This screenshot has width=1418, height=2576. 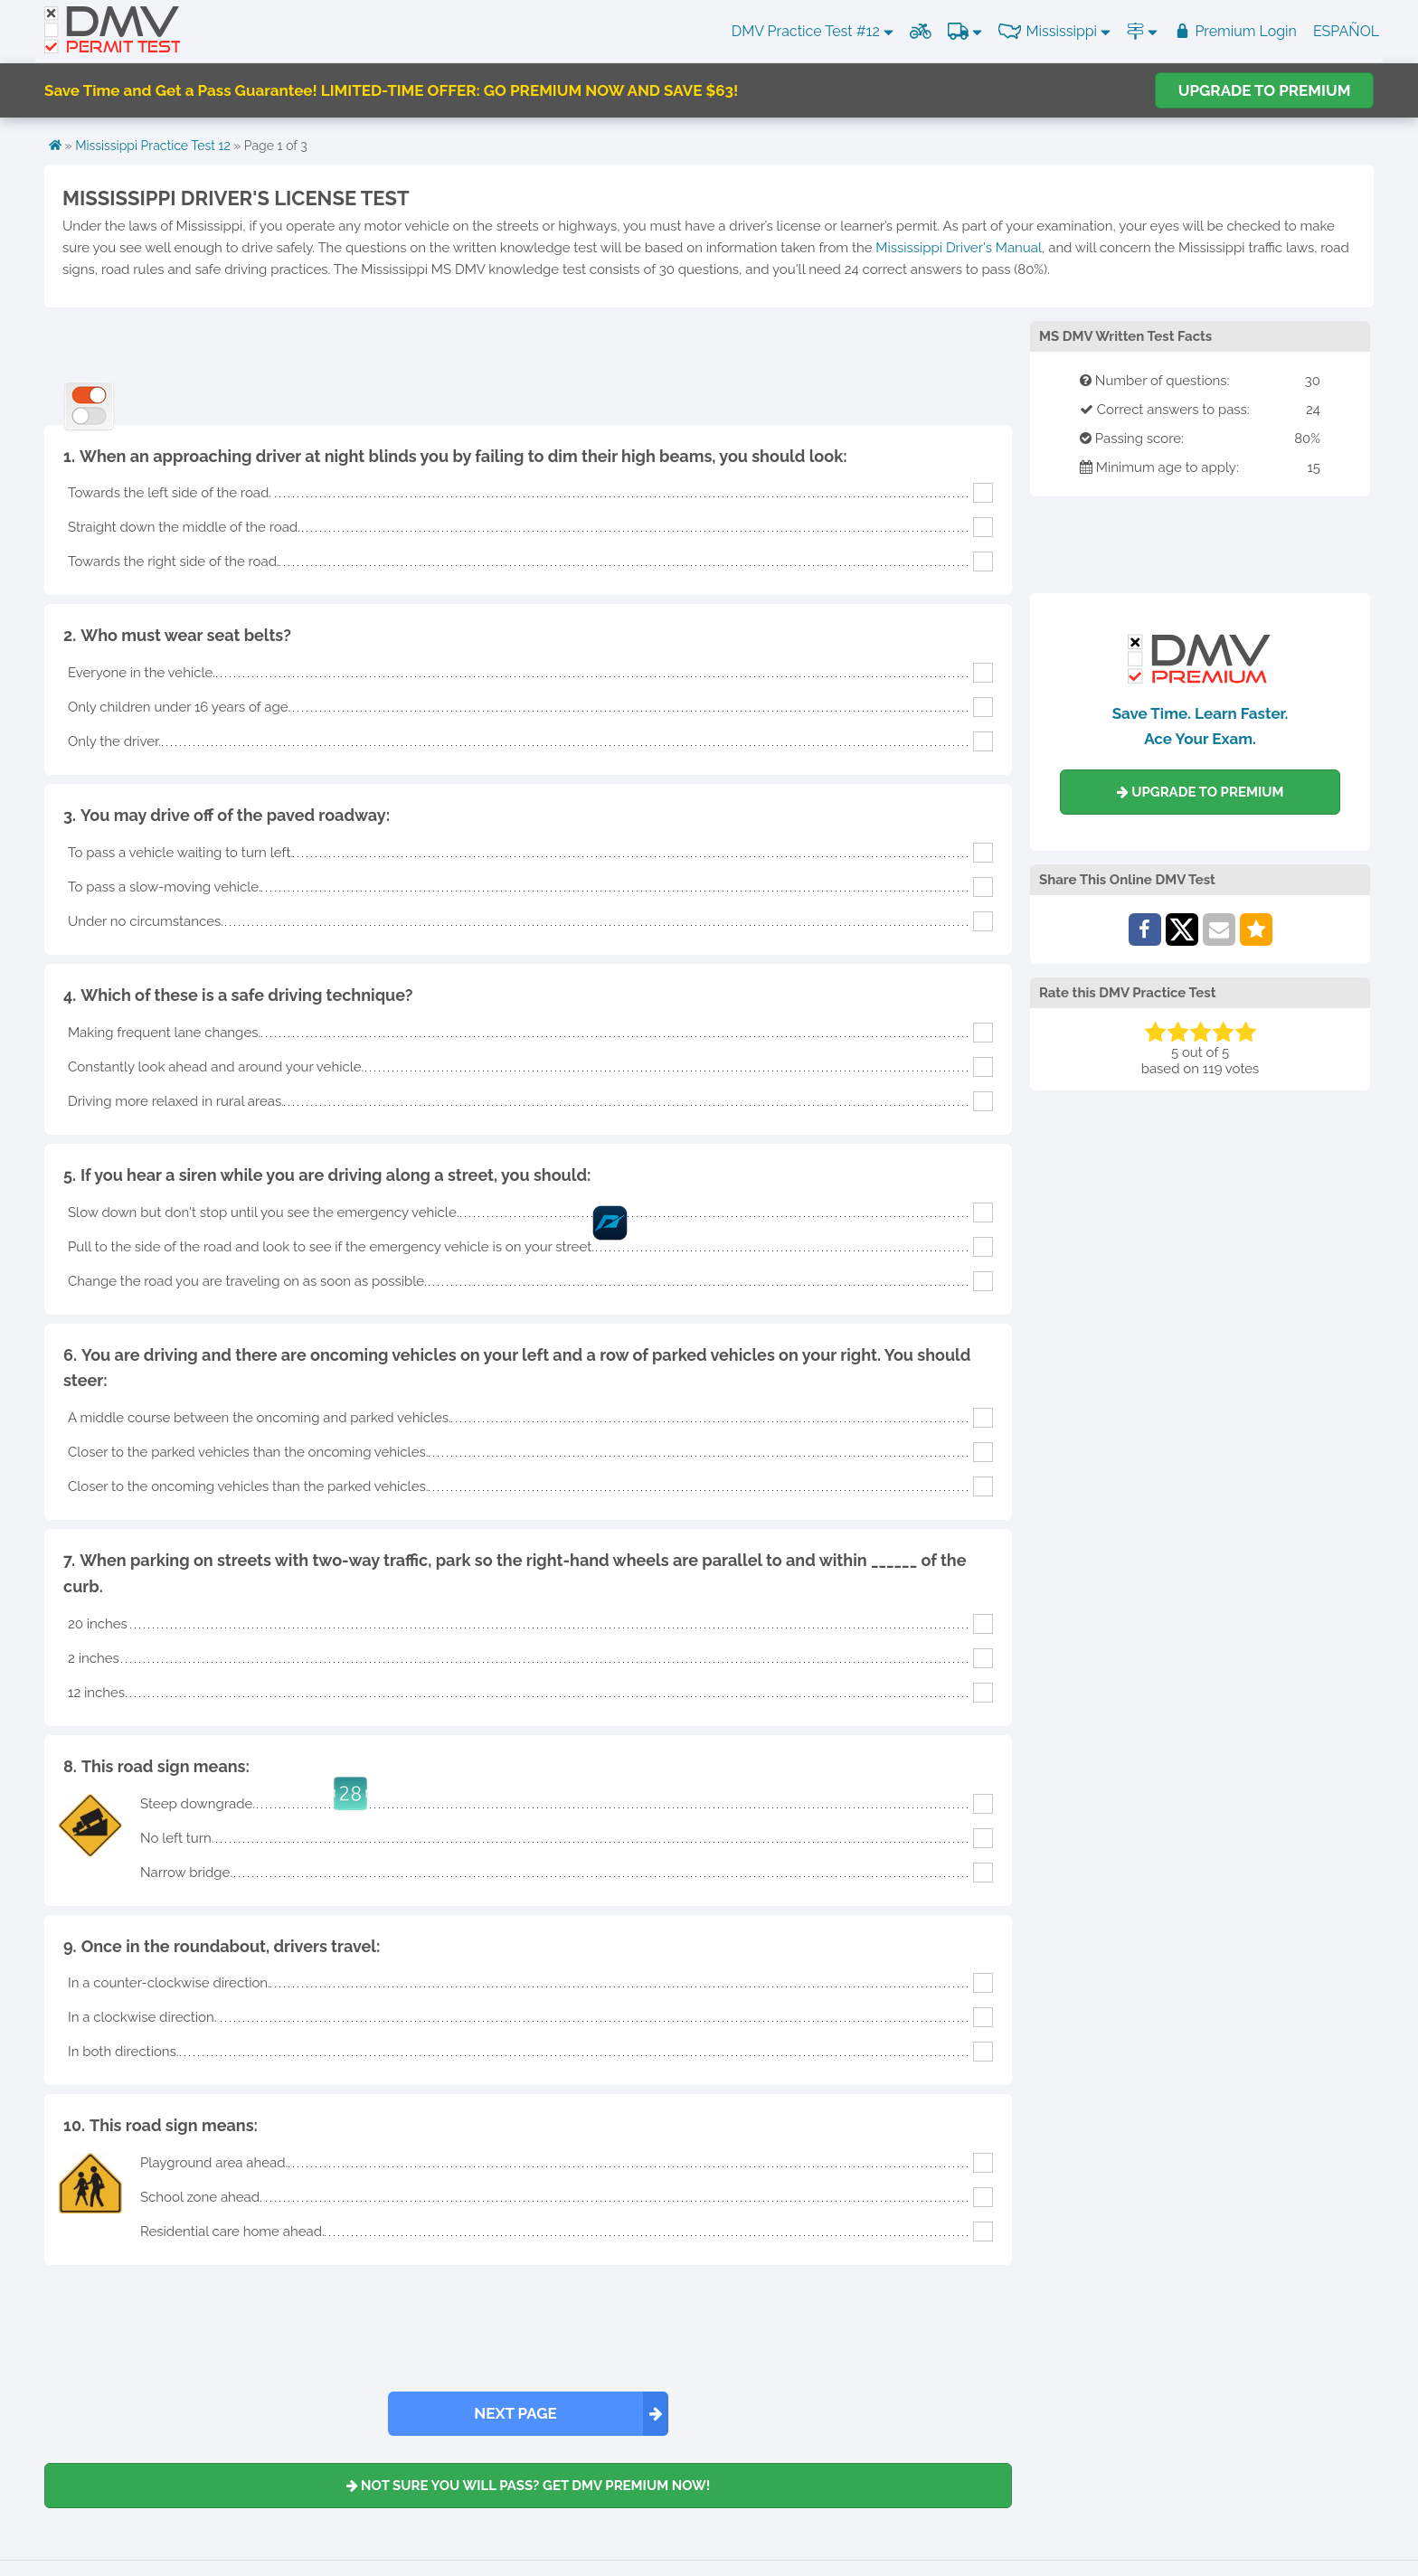 I want to click on launch need for speed racing game, so click(x=610, y=1222).